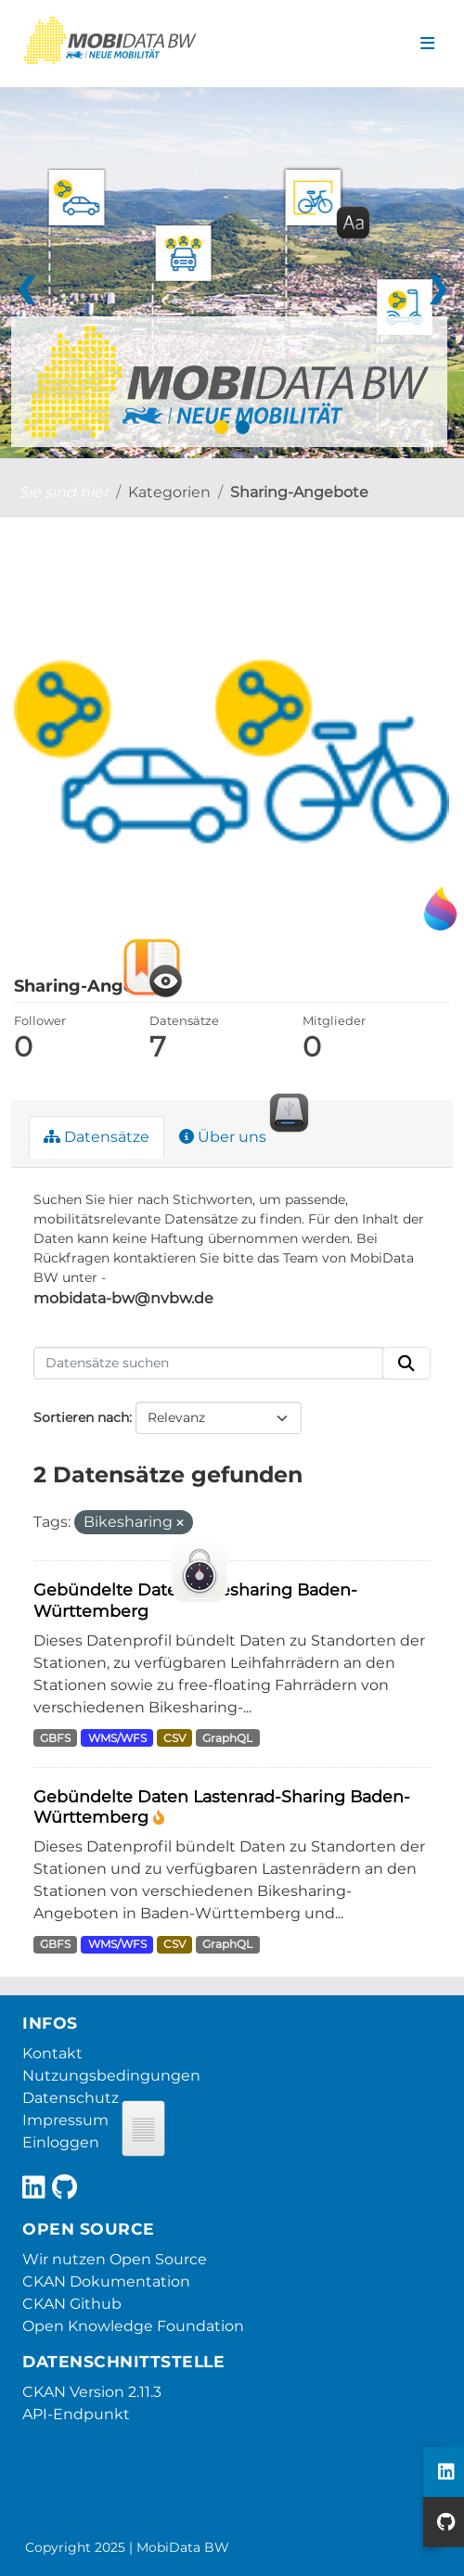 The width and height of the screenshot is (464, 2576). I want to click on open two-factor authentication app, so click(200, 1571).